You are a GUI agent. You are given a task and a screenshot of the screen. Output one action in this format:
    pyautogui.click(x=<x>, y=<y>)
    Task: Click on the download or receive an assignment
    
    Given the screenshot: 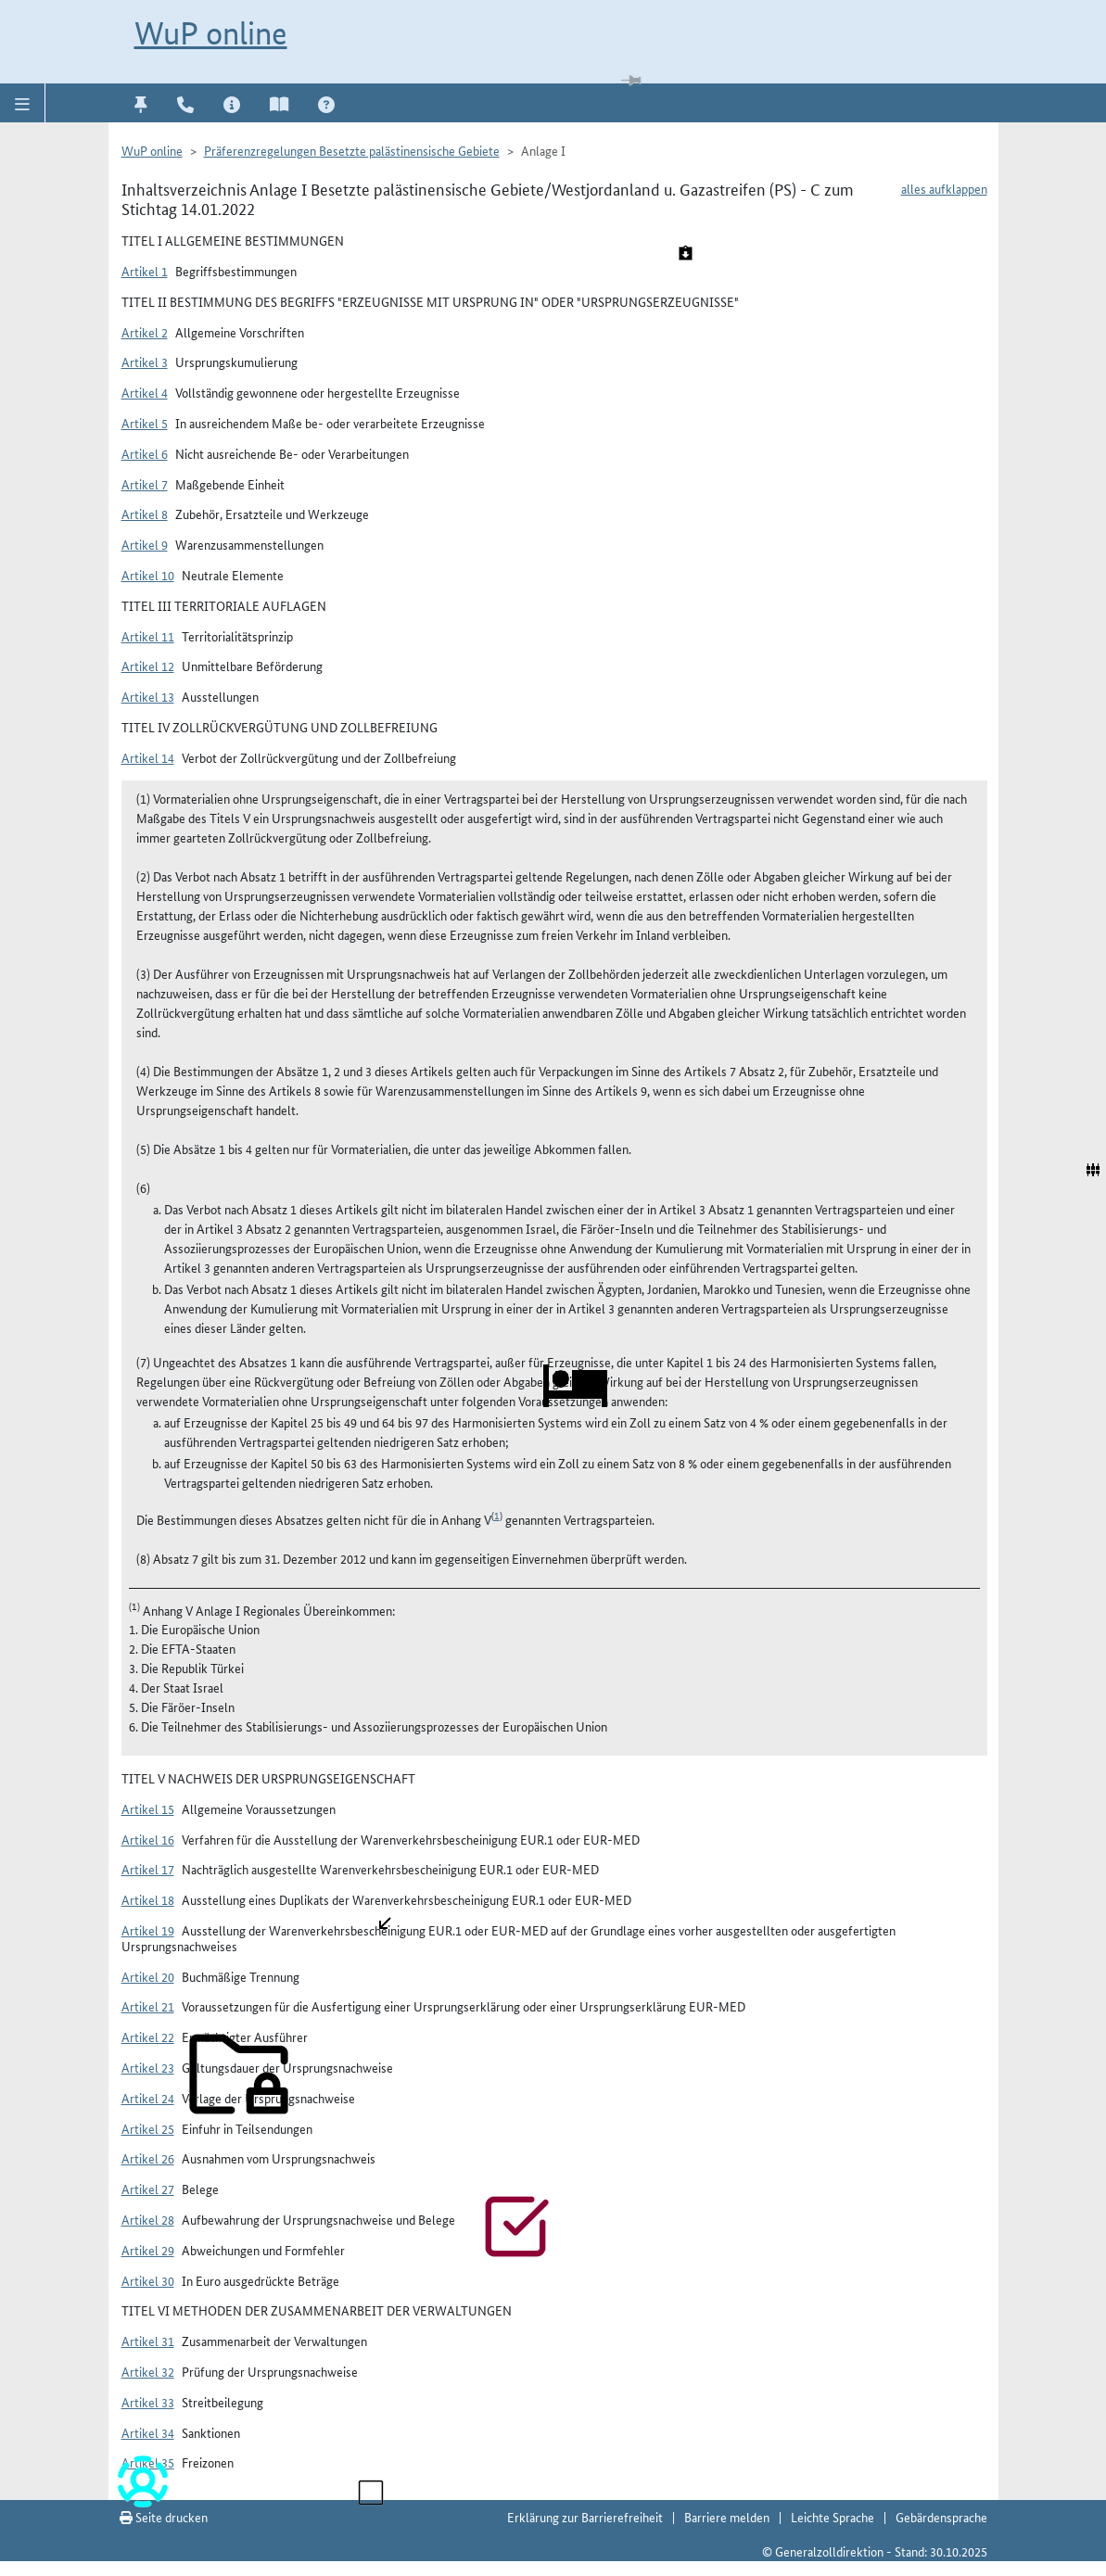 What is the action you would take?
    pyautogui.click(x=685, y=253)
    